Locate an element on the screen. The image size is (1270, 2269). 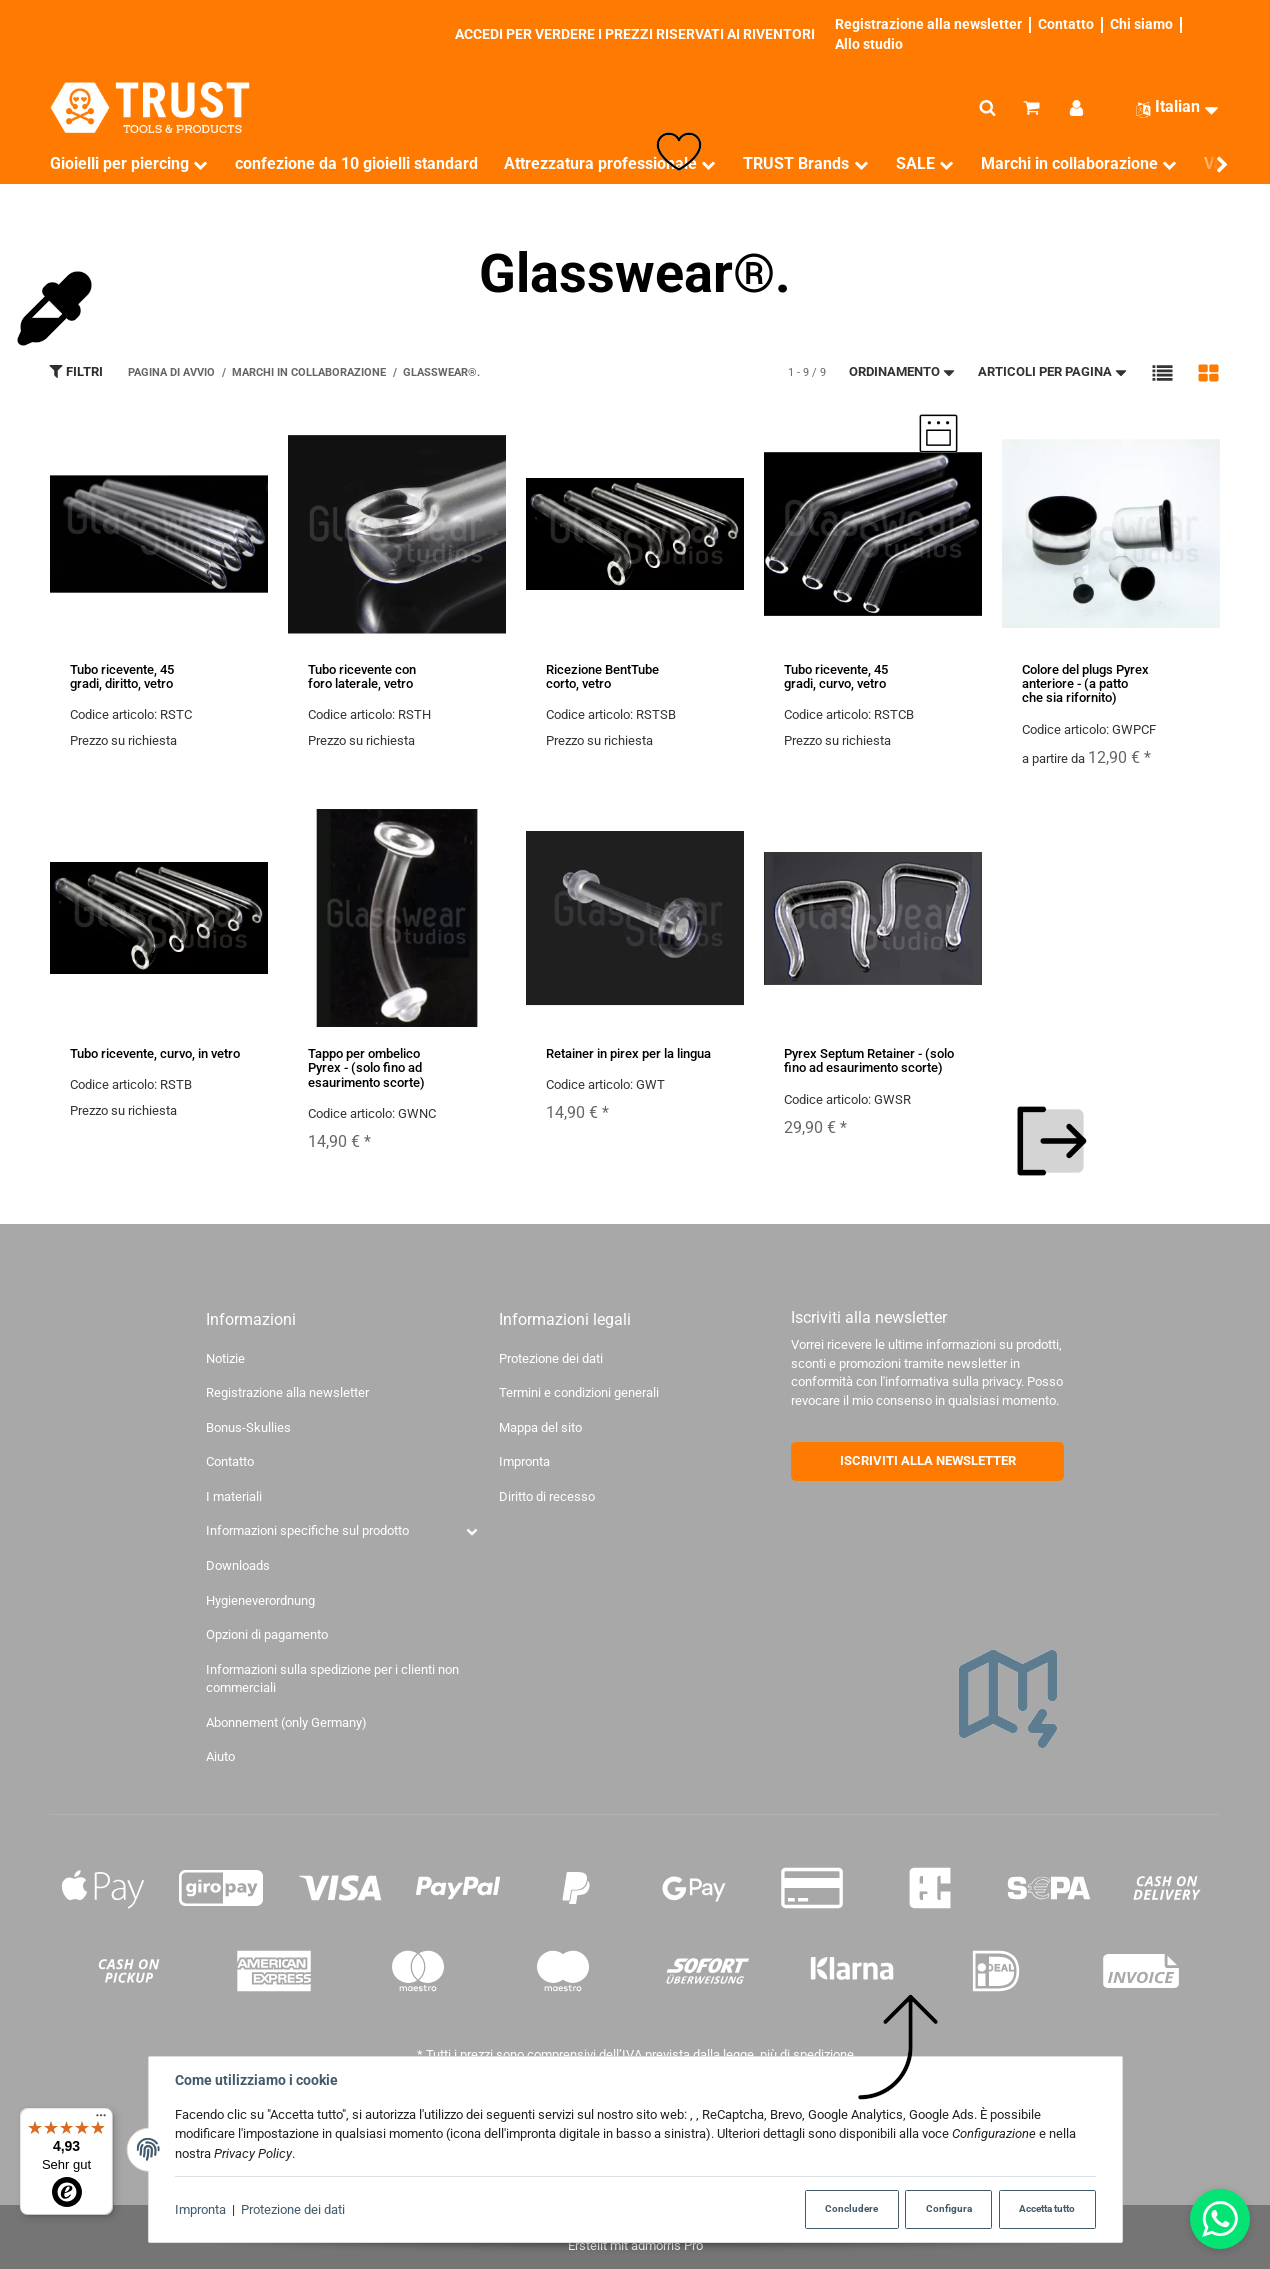
log out of your account is located at coordinates (1049, 1141).